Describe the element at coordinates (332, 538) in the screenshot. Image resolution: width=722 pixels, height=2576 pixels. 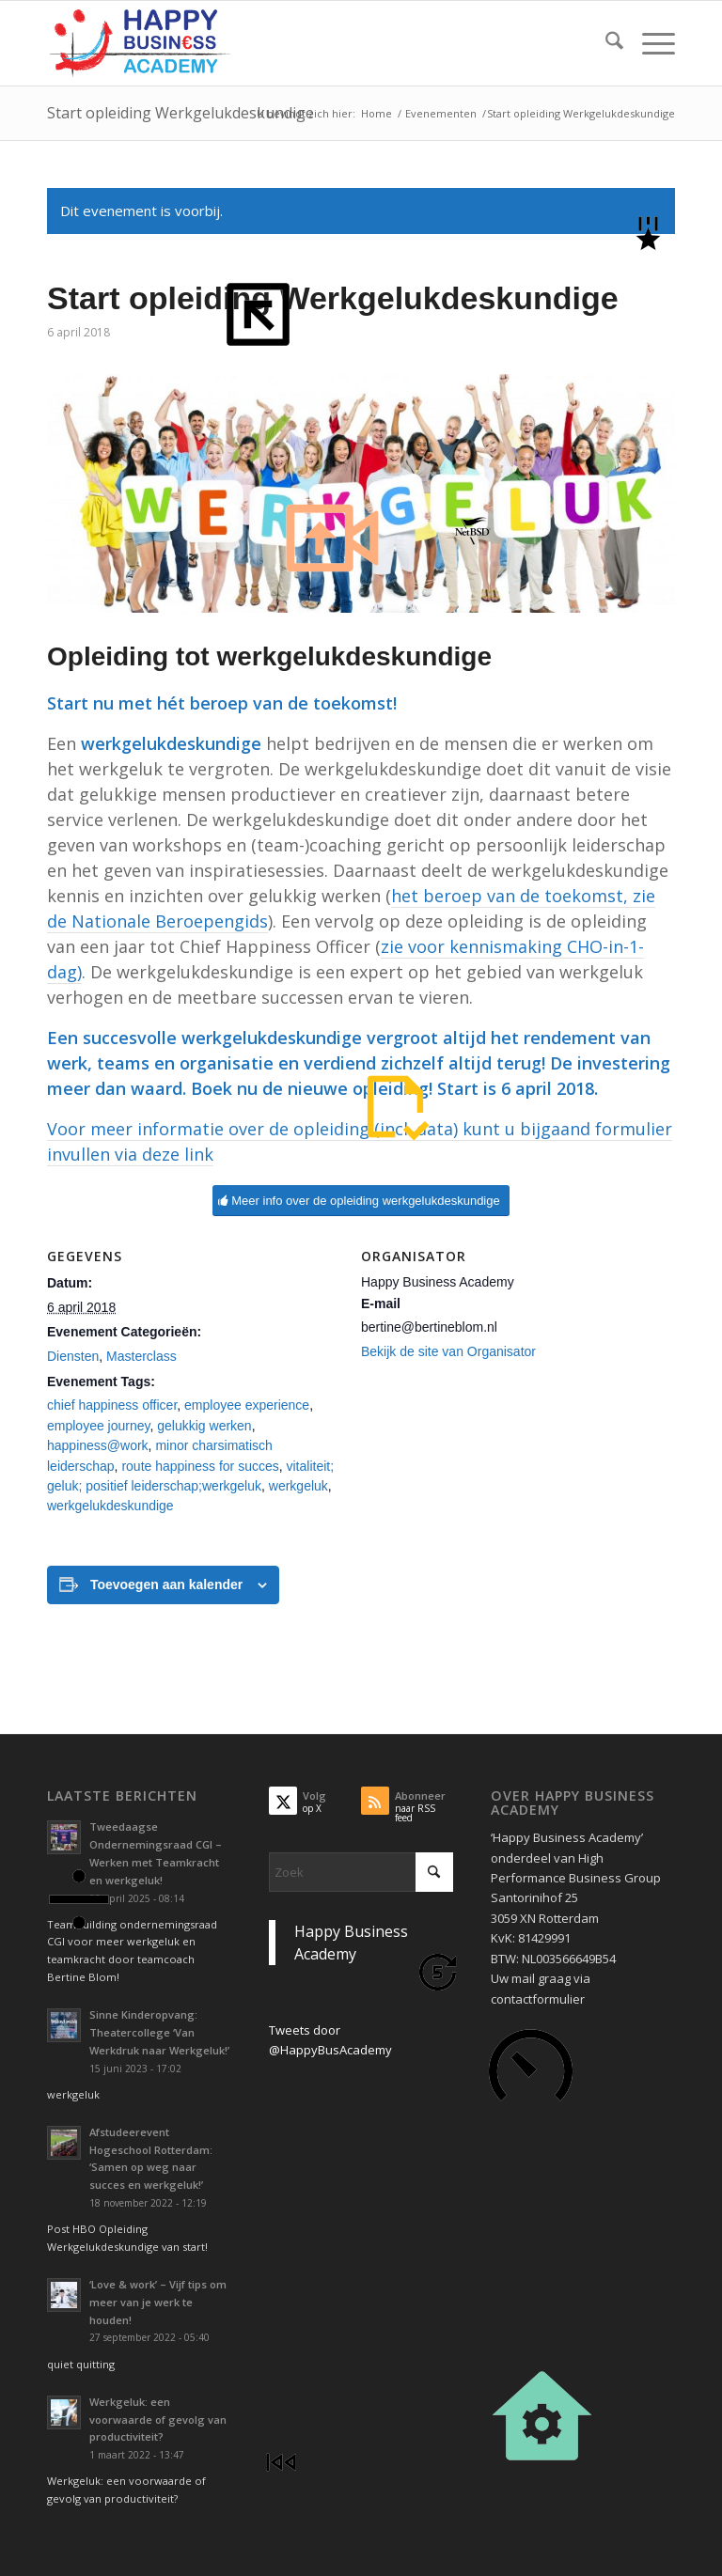
I see `upload a video file` at that location.